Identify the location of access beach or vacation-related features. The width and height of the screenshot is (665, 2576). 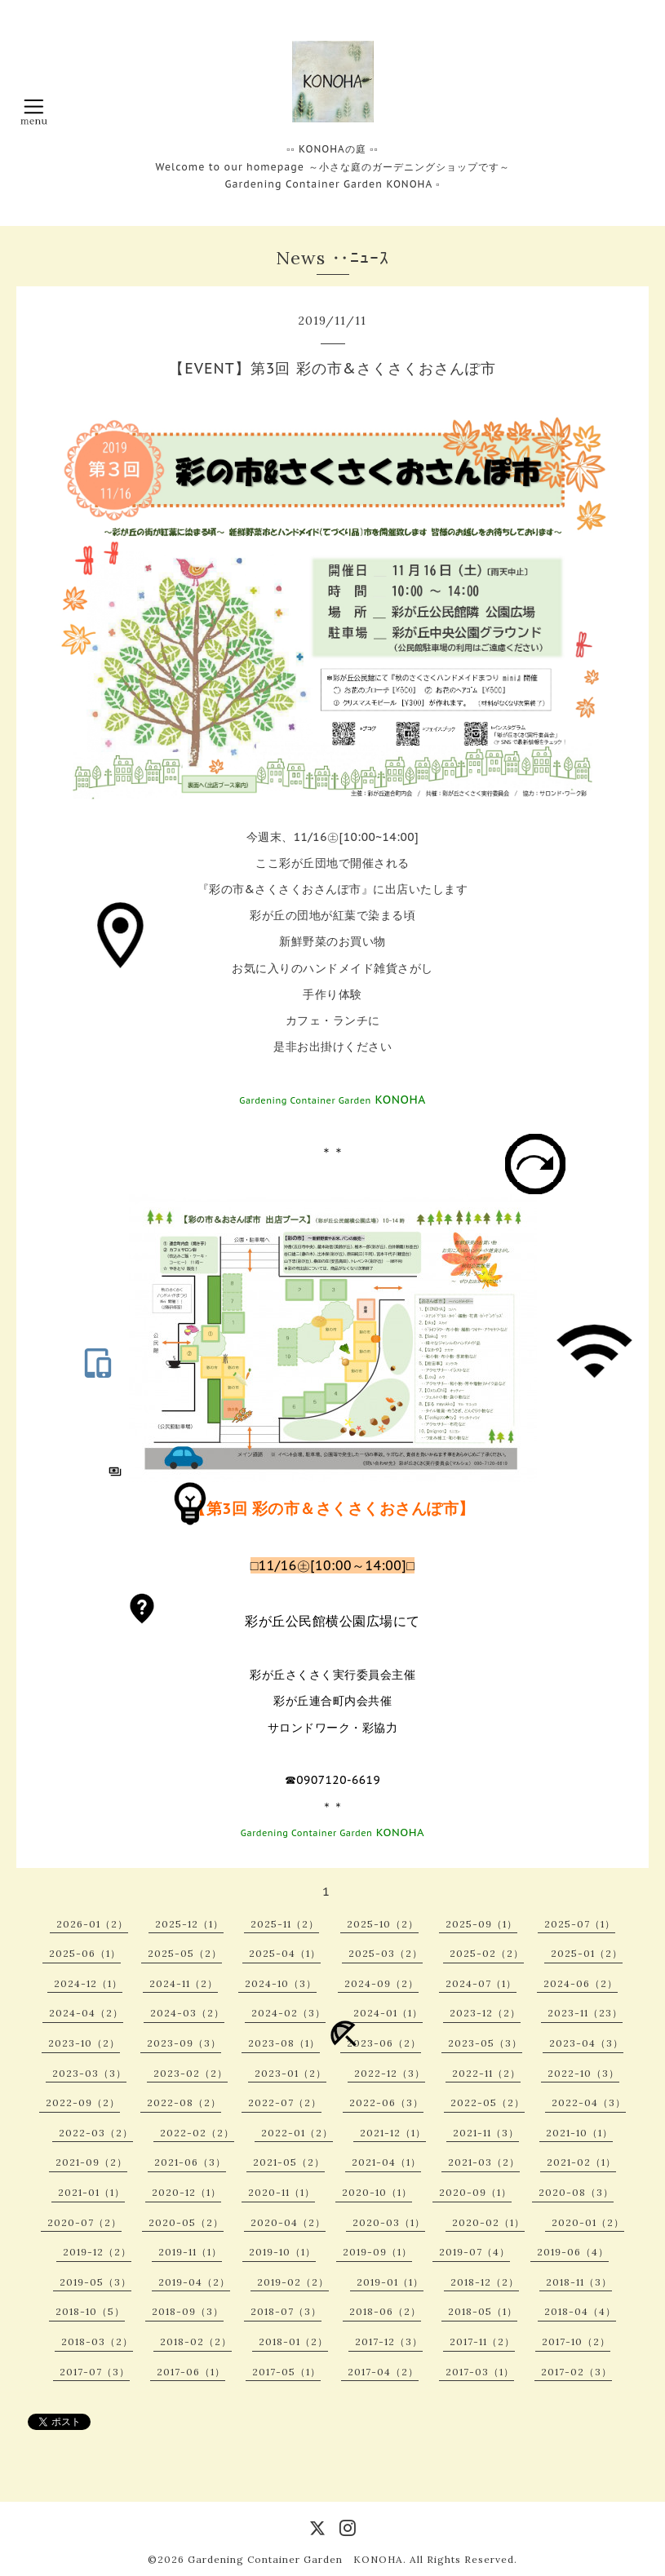
(344, 2034).